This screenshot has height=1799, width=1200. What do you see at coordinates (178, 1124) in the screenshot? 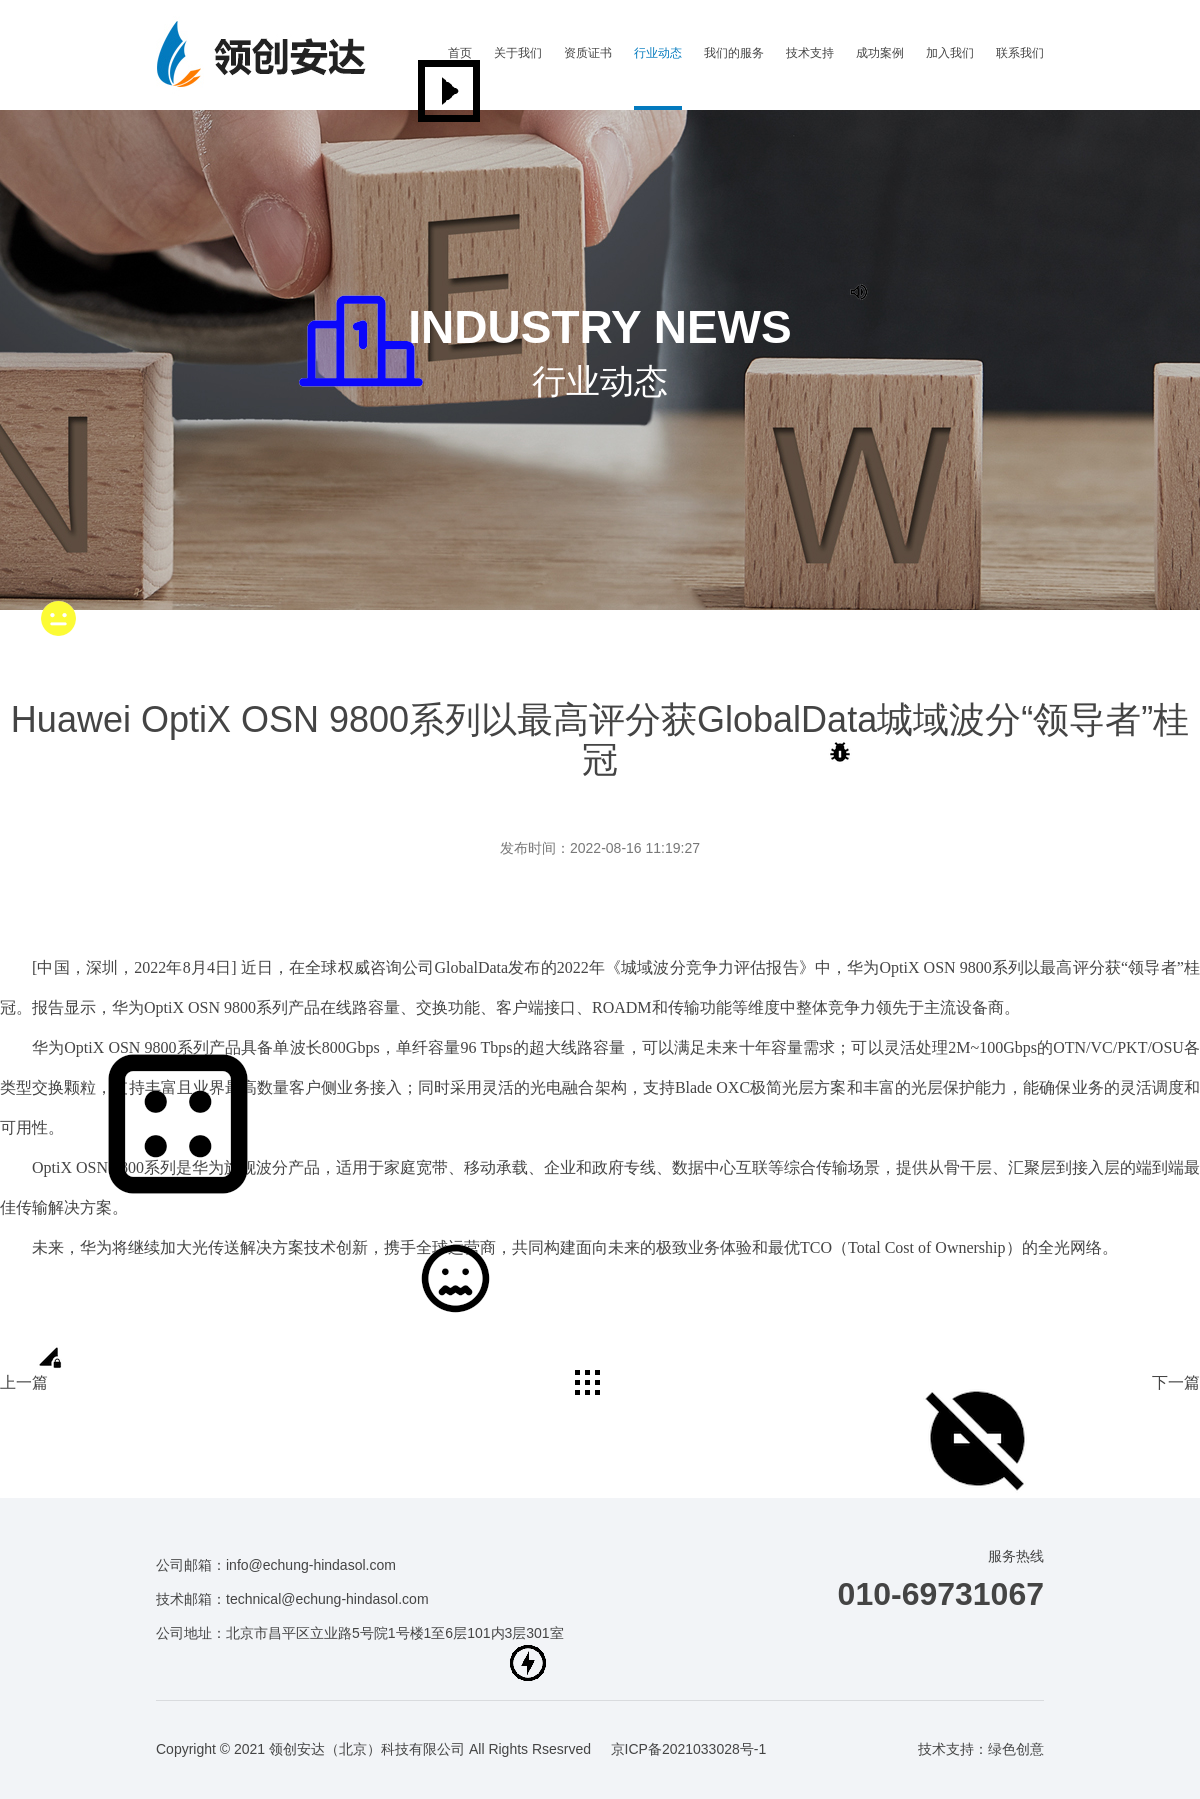
I see `roll or randomize a selection` at bounding box center [178, 1124].